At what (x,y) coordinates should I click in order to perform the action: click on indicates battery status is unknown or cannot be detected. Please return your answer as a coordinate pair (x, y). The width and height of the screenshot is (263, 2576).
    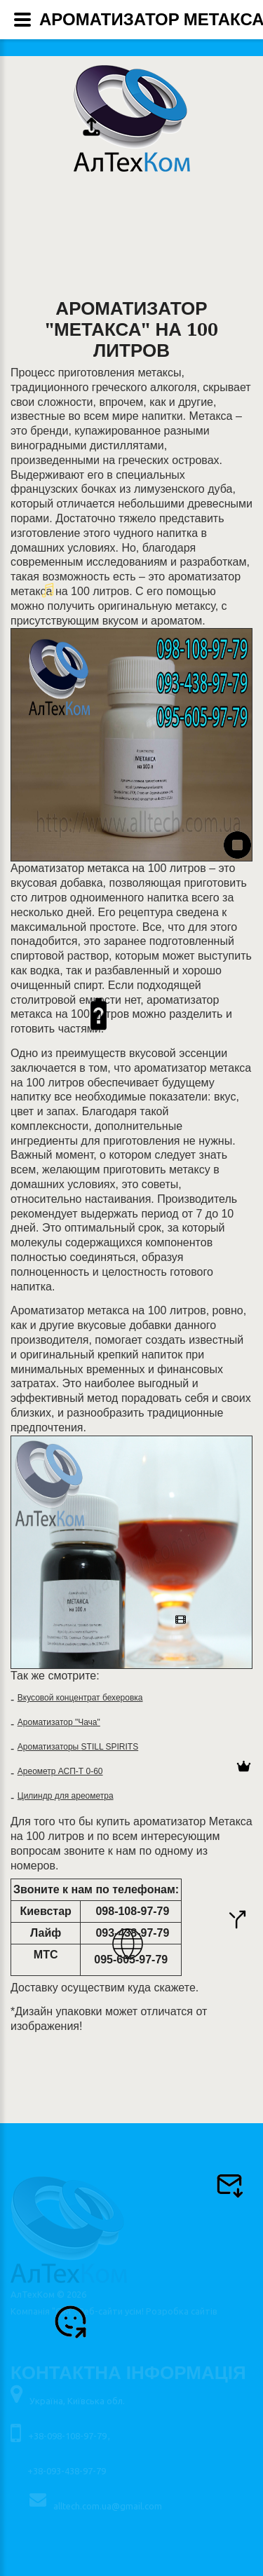
    Looking at the image, I should click on (98, 1014).